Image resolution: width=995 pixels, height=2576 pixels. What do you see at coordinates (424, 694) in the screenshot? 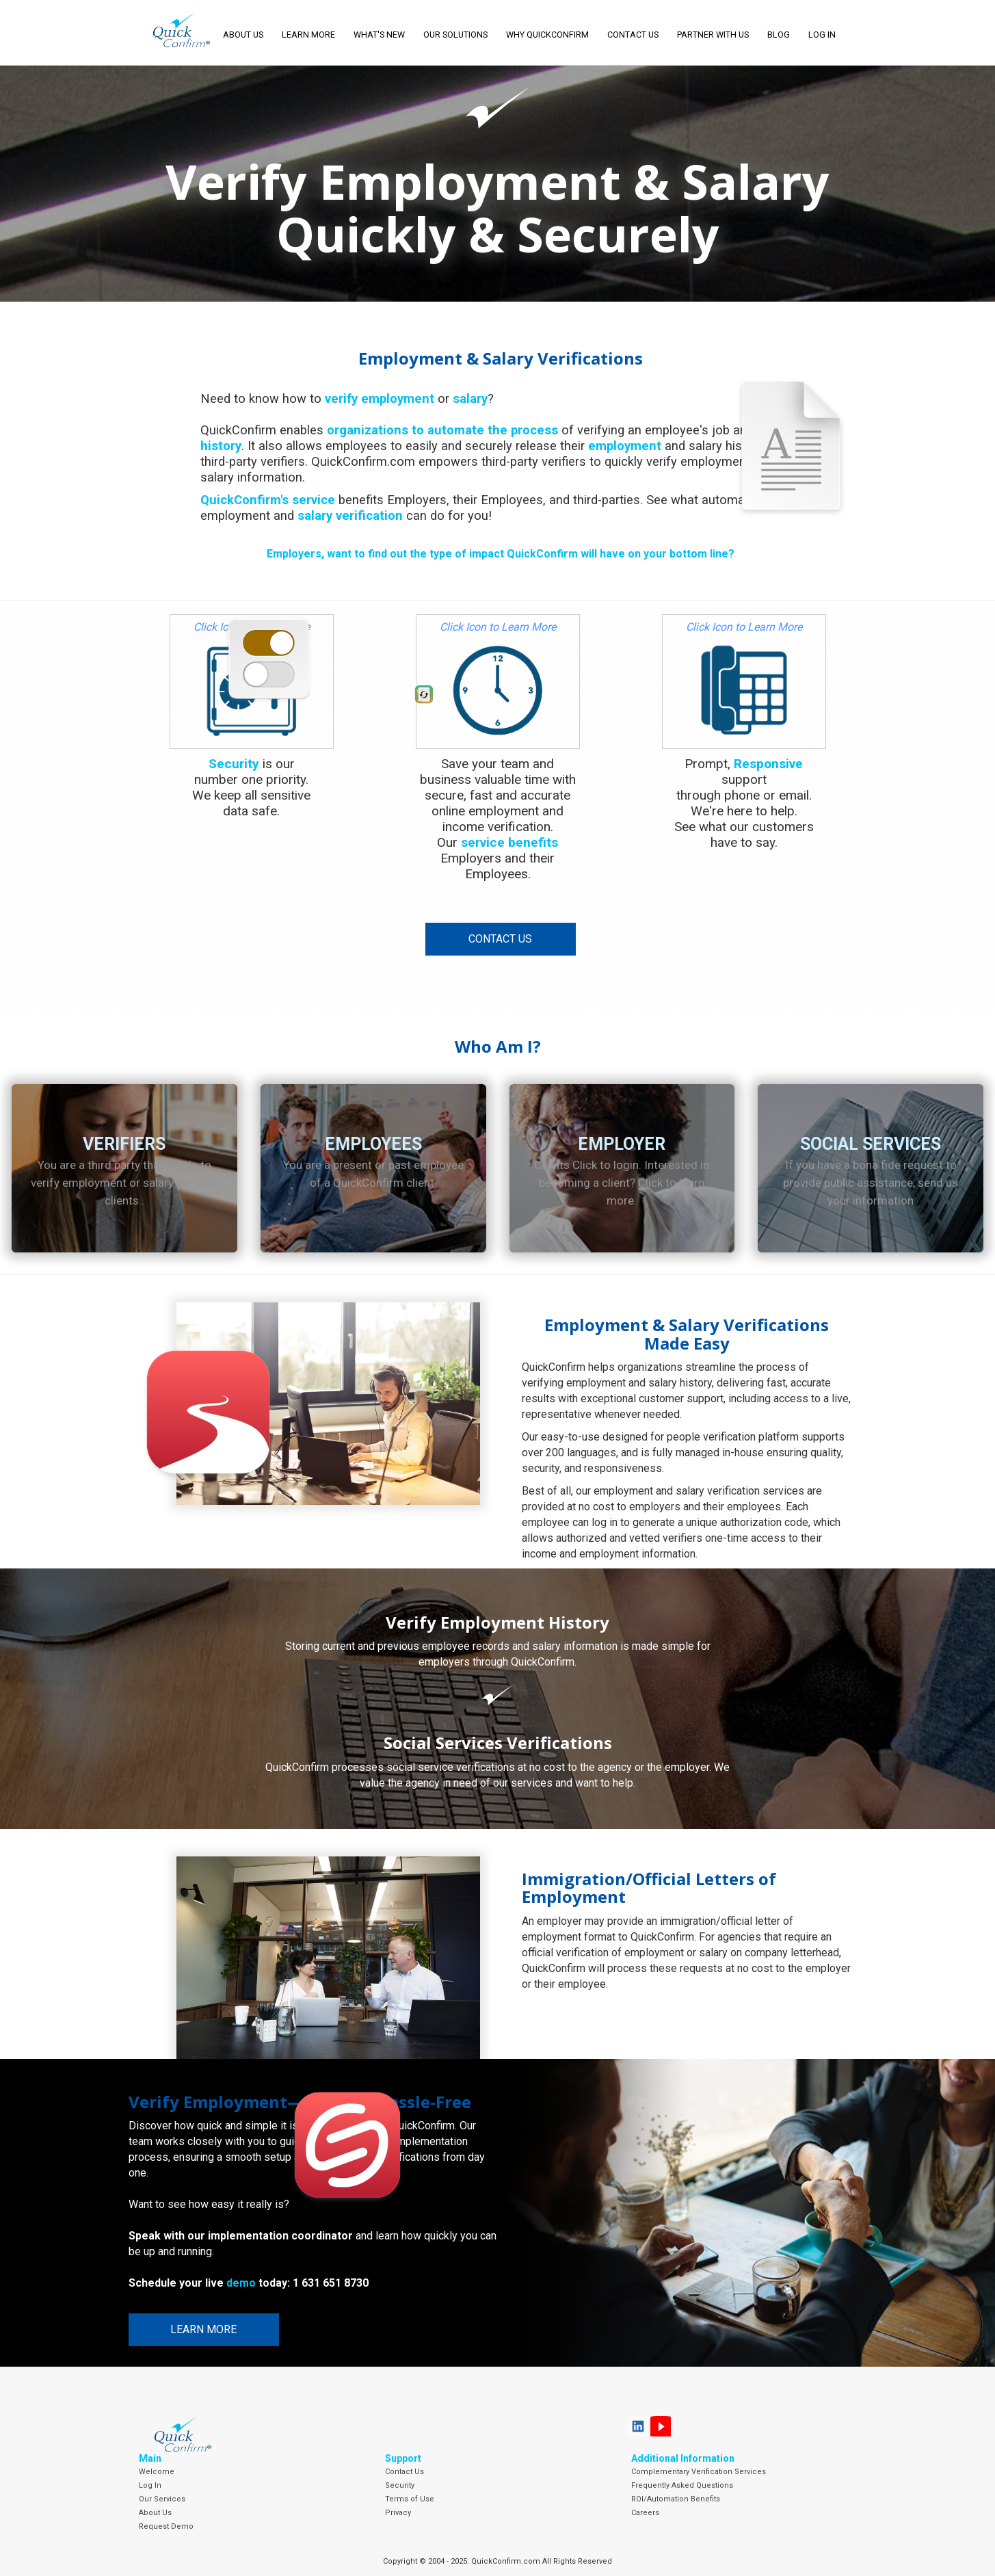
I see `open Morphosis file conversion app` at bounding box center [424, 694].